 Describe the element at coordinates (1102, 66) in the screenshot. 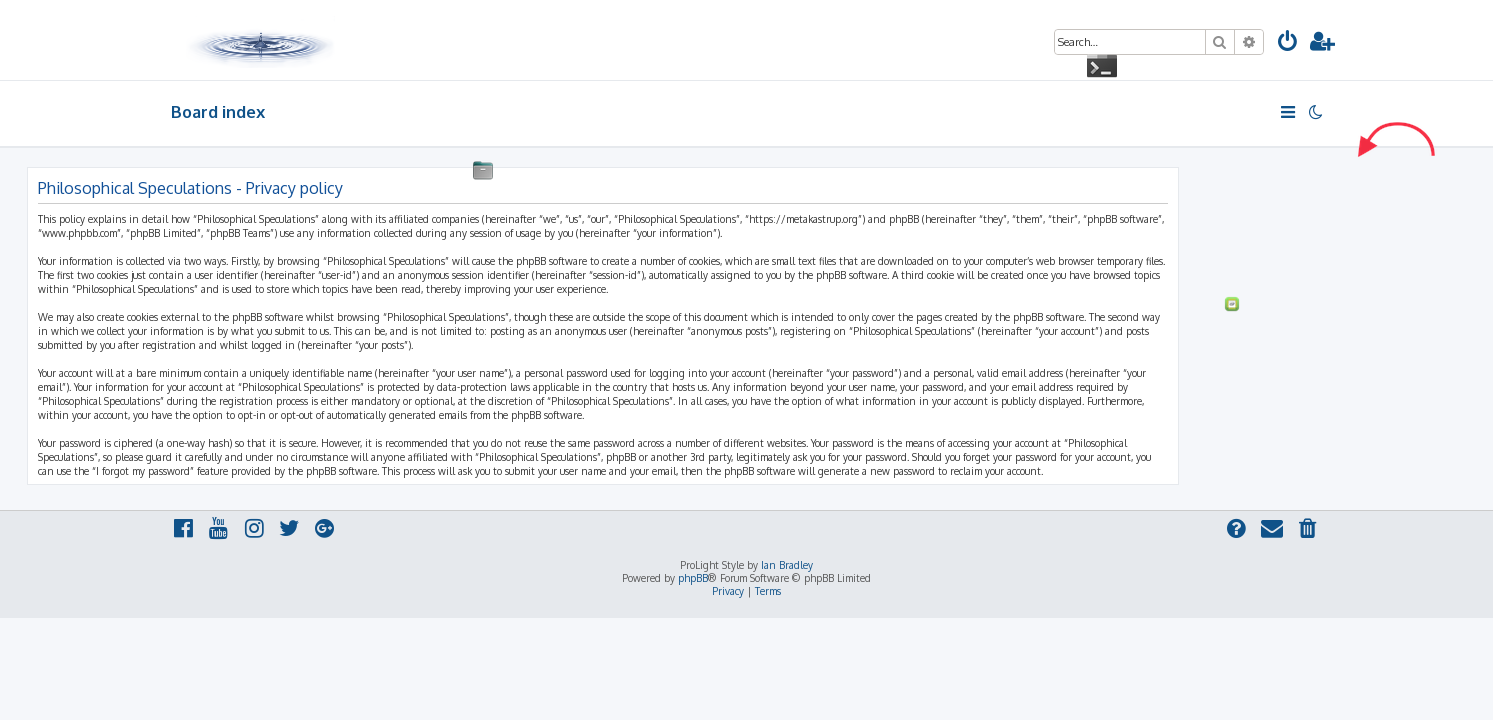

I see `open the terminal application` at that location.